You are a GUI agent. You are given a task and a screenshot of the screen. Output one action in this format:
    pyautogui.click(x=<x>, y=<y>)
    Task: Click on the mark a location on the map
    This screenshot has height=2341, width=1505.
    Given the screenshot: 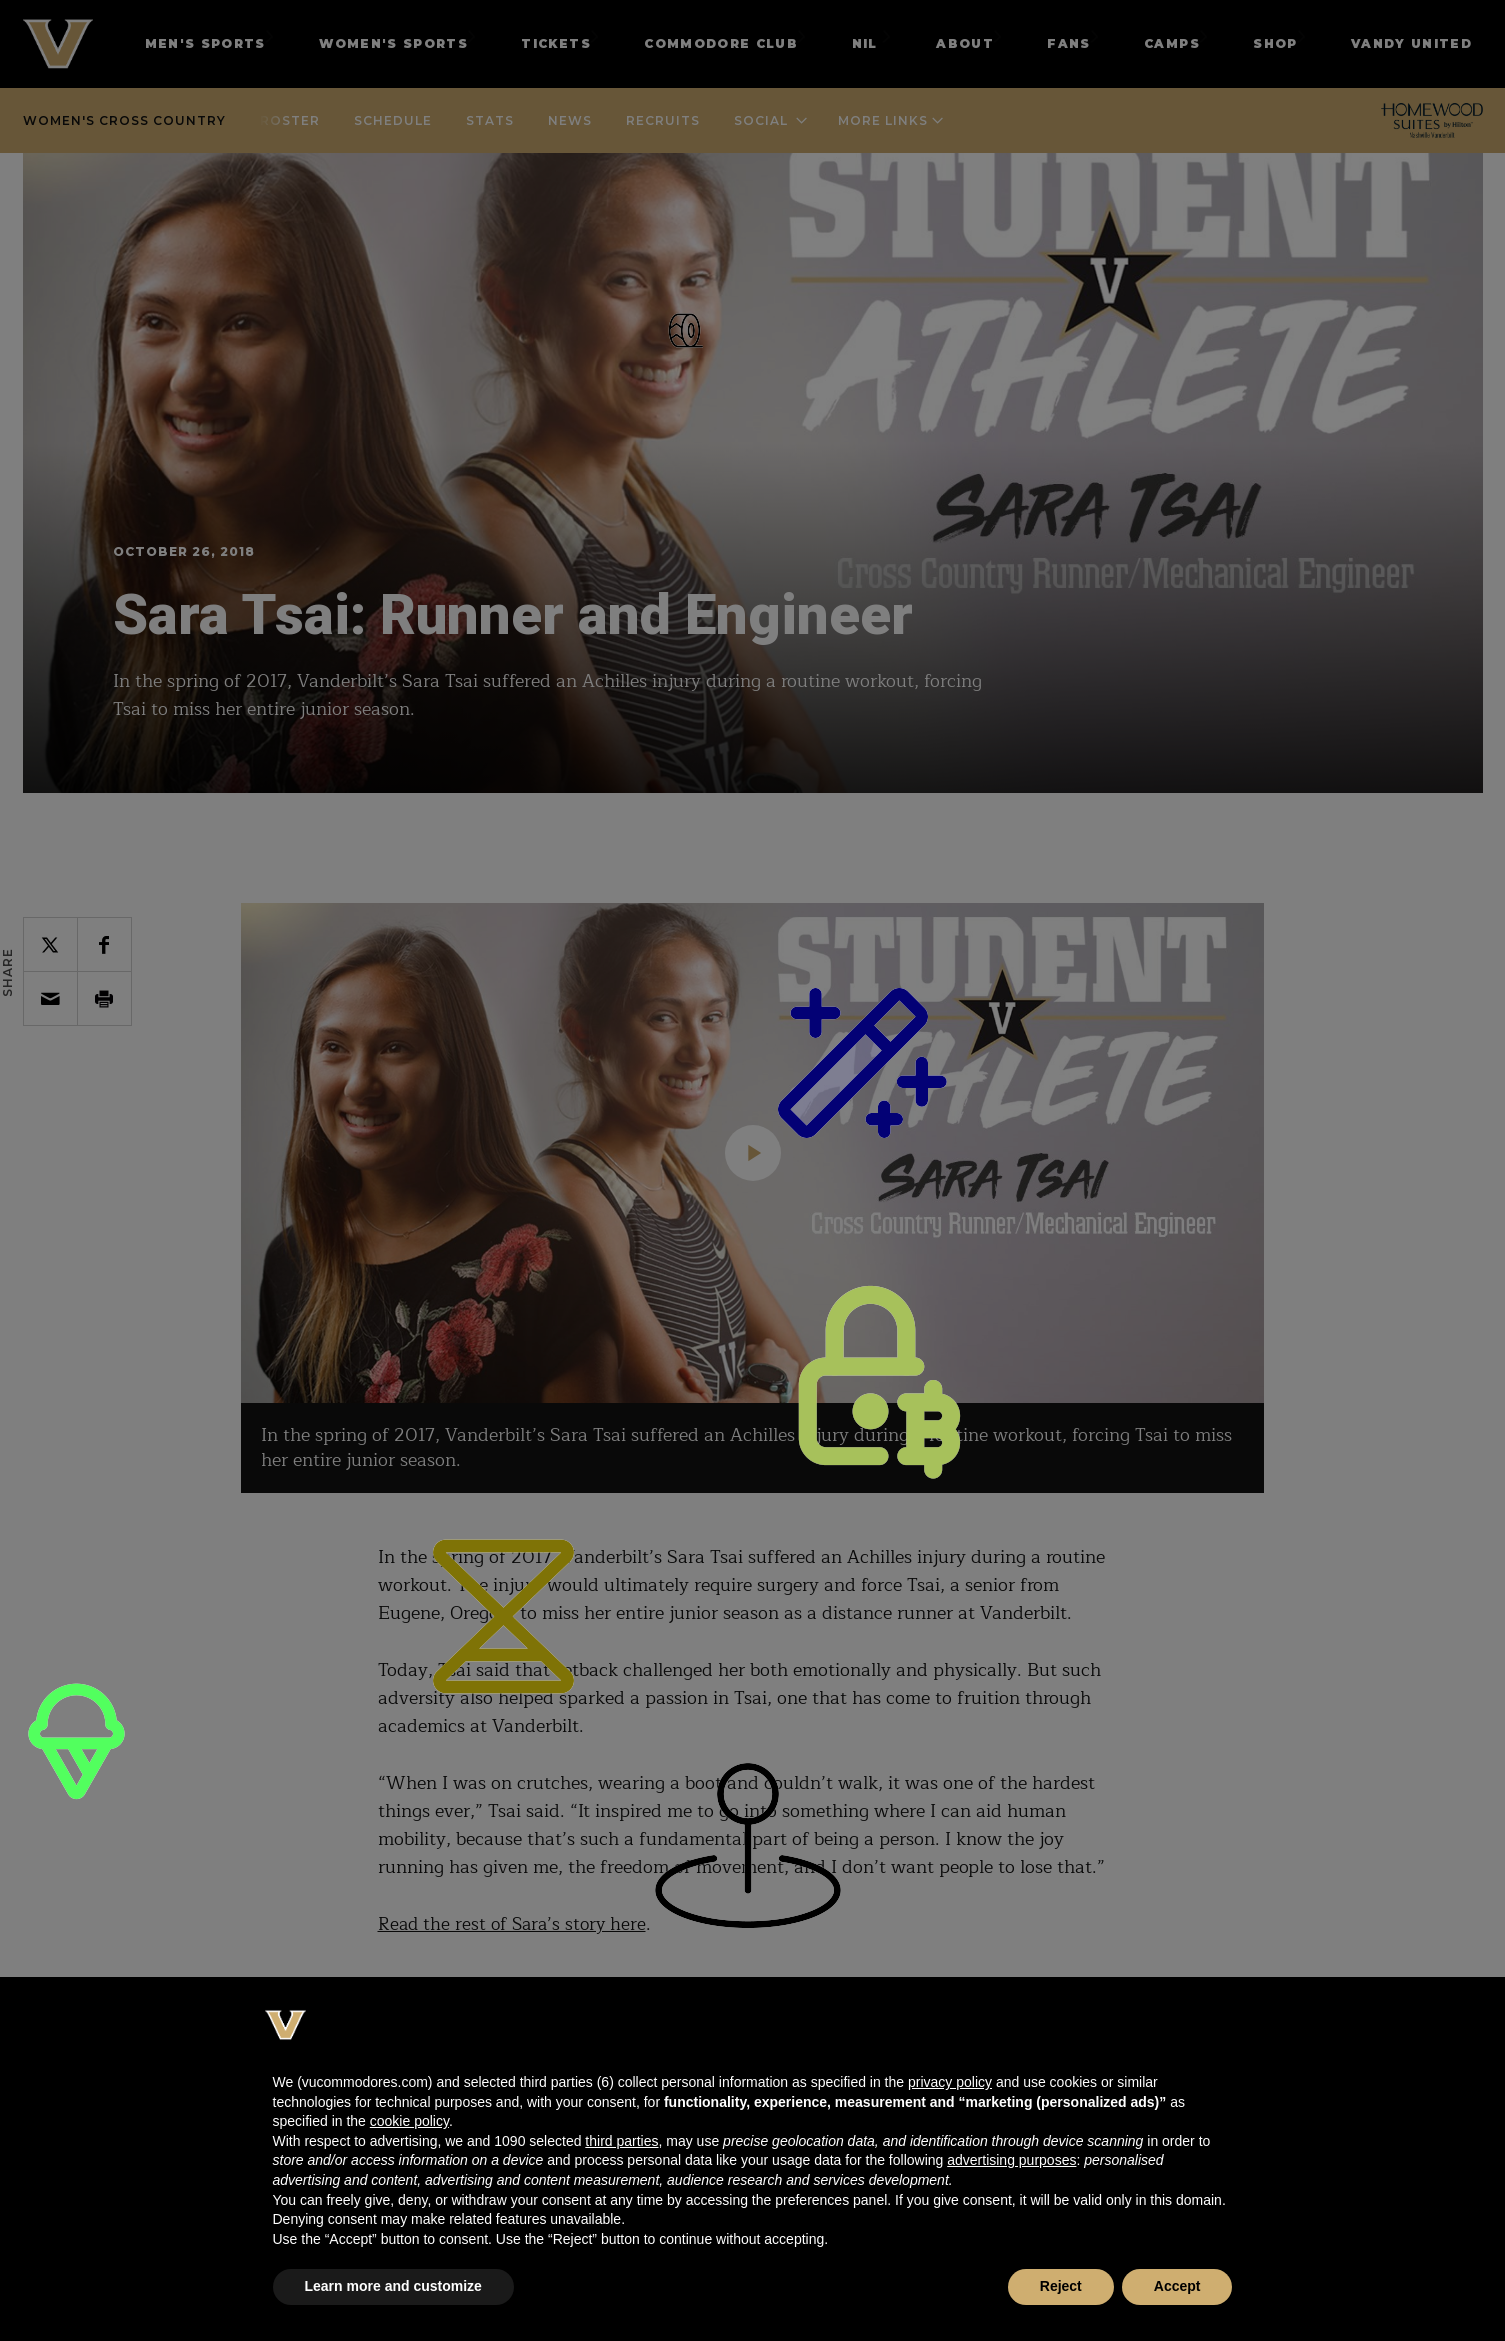 What is the action you would take?
    pyautogui.click(x=748, y=1849)
    